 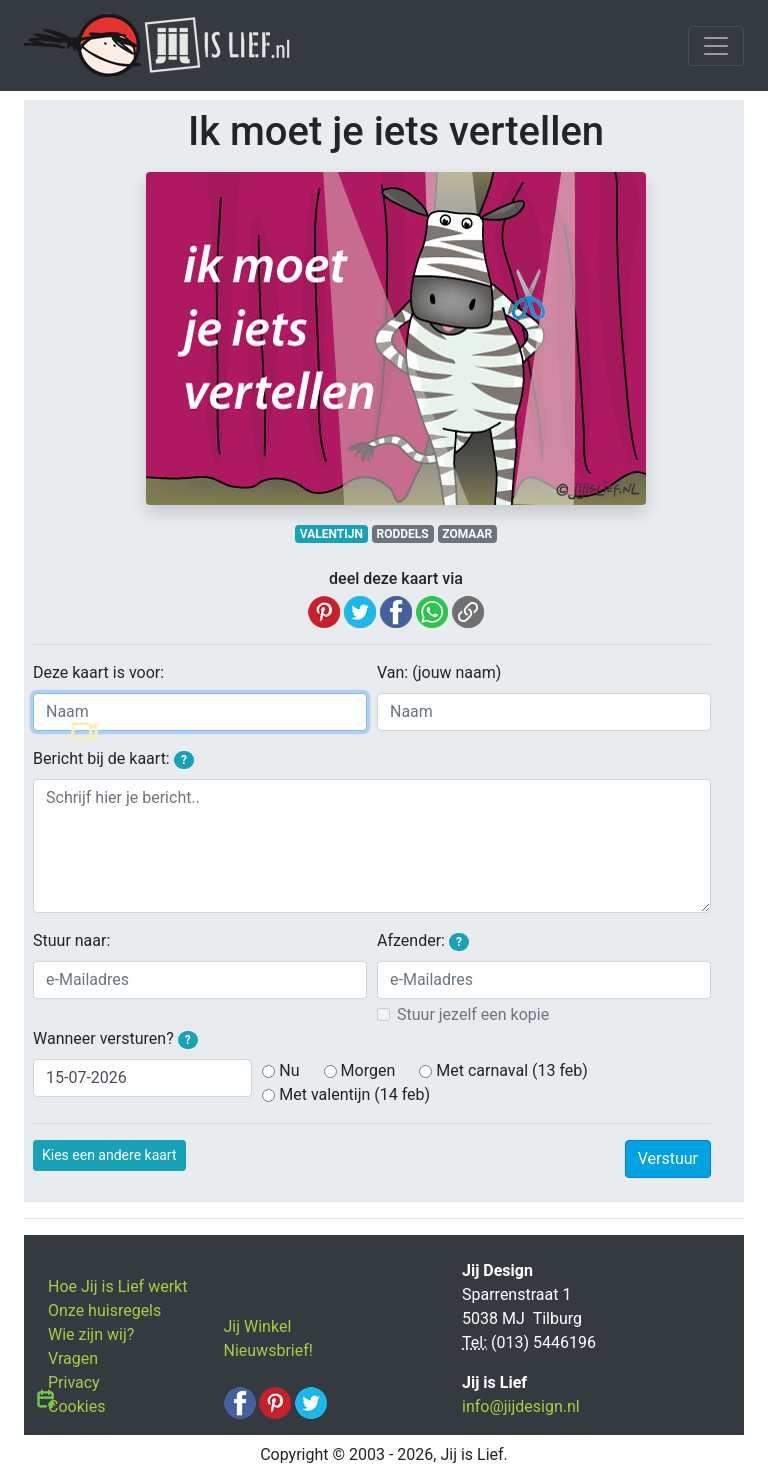 What do you see at coordinates (529, 294) in the screenshot?
I see `cut selected content to clipboard` at bounding box center [529, 294].